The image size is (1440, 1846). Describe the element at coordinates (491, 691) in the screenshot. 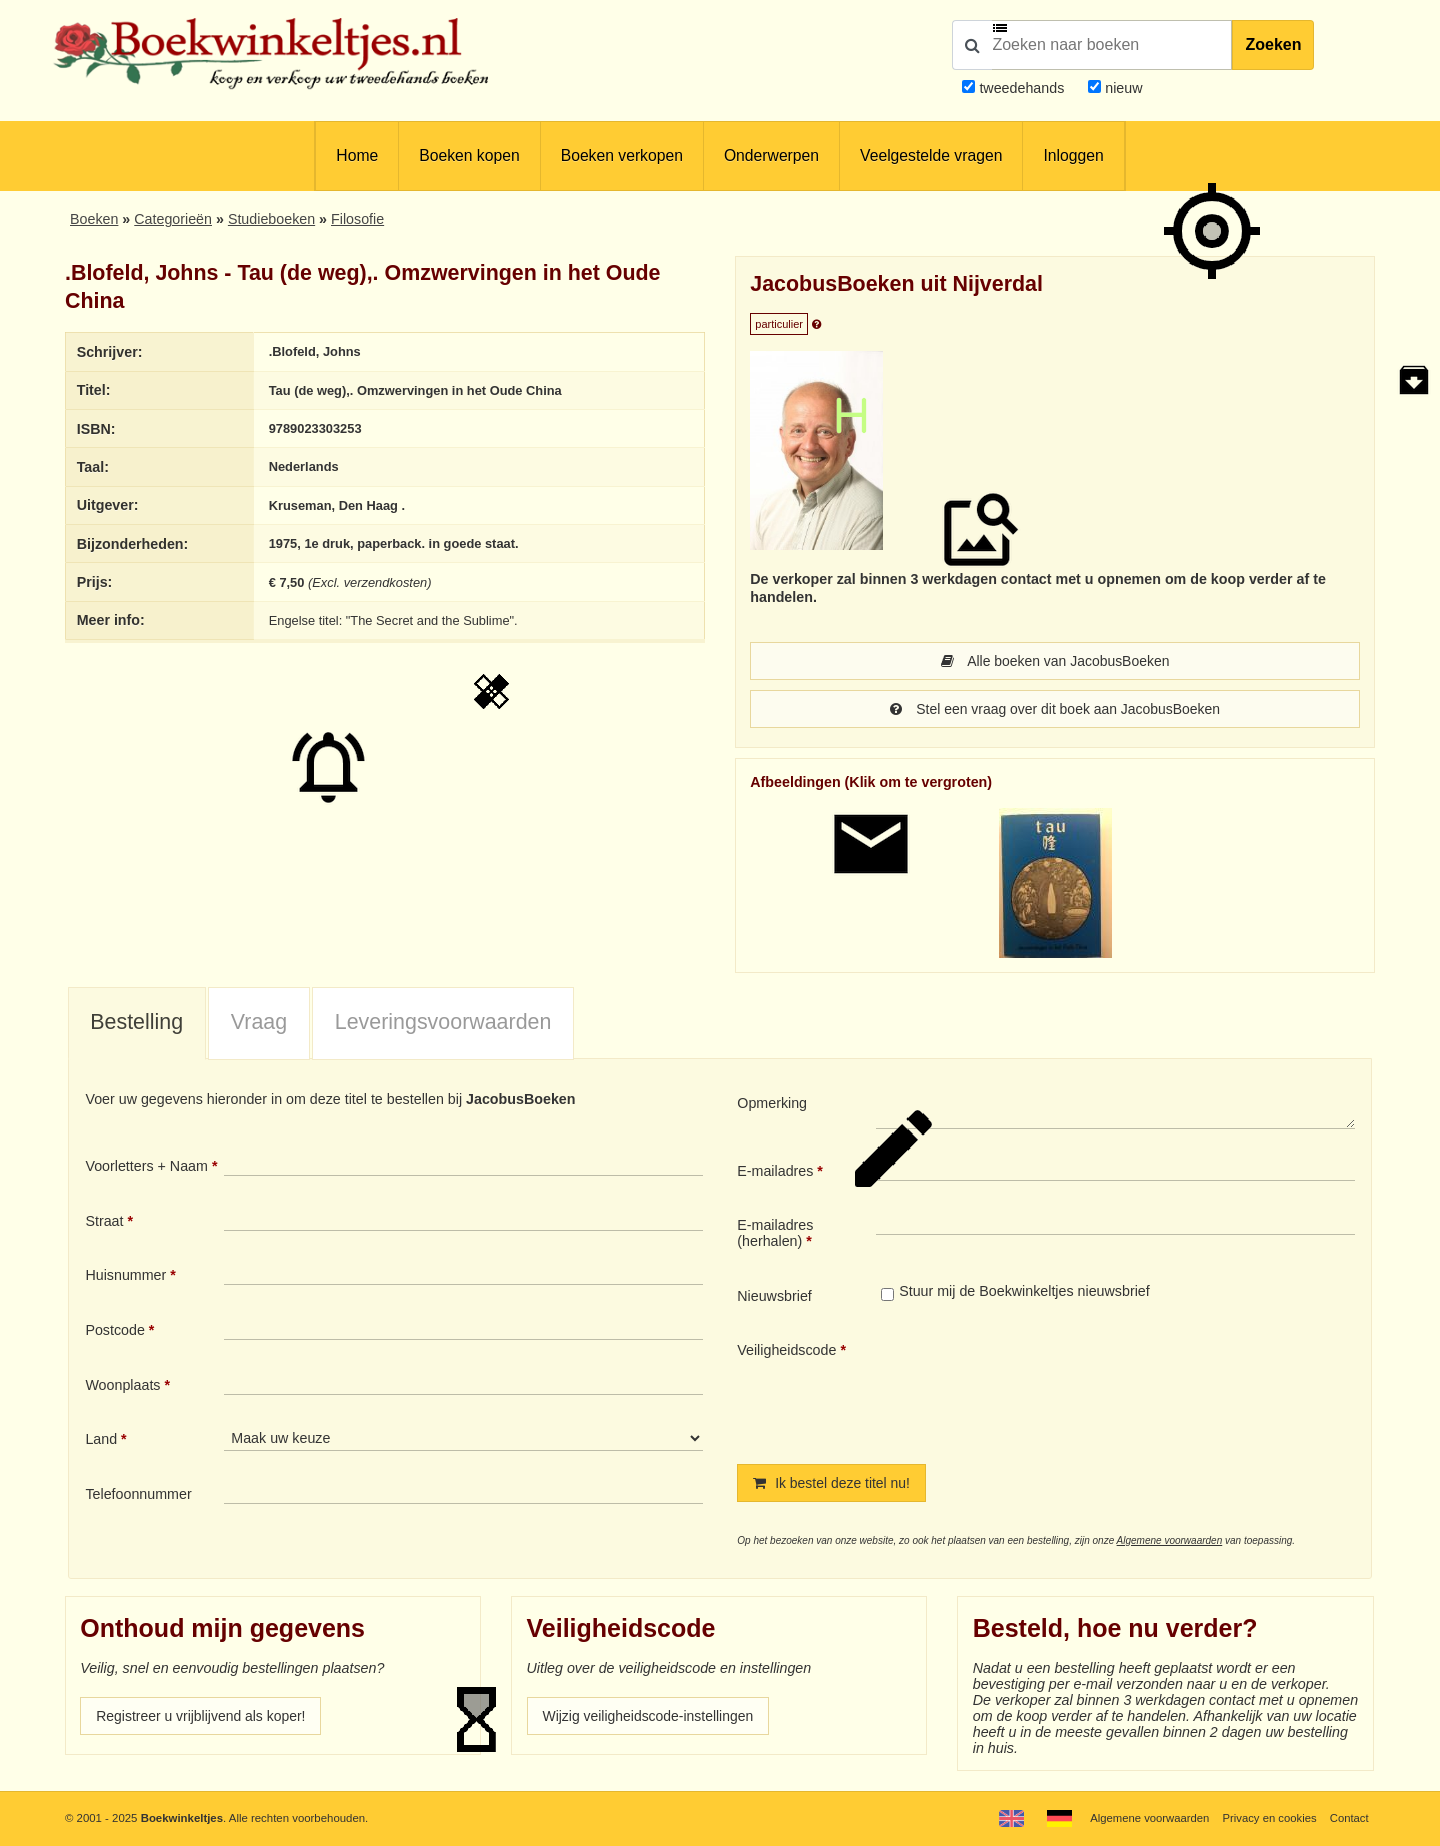

I see `apply healing or repair tool` at that location.